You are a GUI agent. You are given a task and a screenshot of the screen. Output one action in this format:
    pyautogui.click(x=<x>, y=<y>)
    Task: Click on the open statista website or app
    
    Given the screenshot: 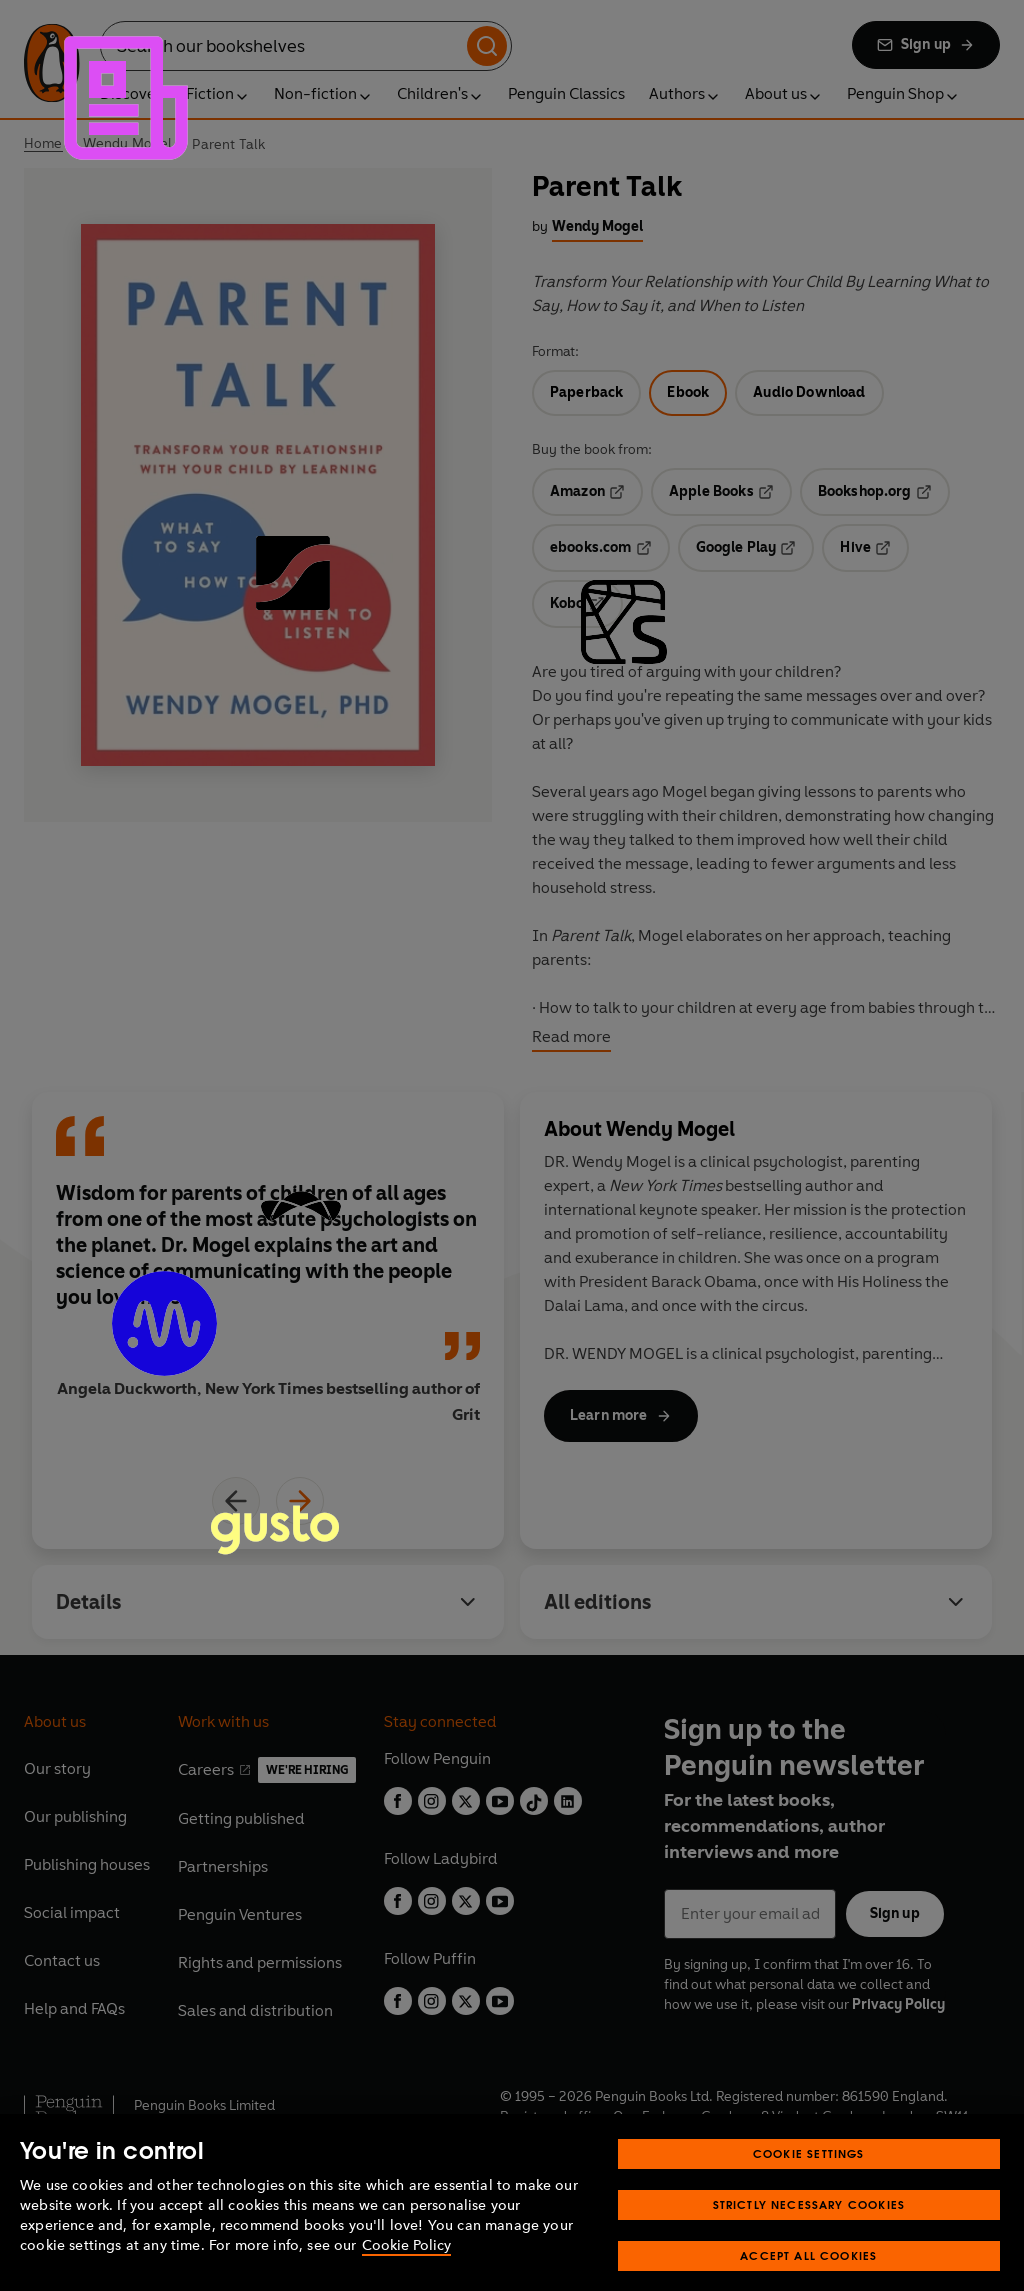 What is the action you would take?
    pyautogui.click(x=293, y=573)
    